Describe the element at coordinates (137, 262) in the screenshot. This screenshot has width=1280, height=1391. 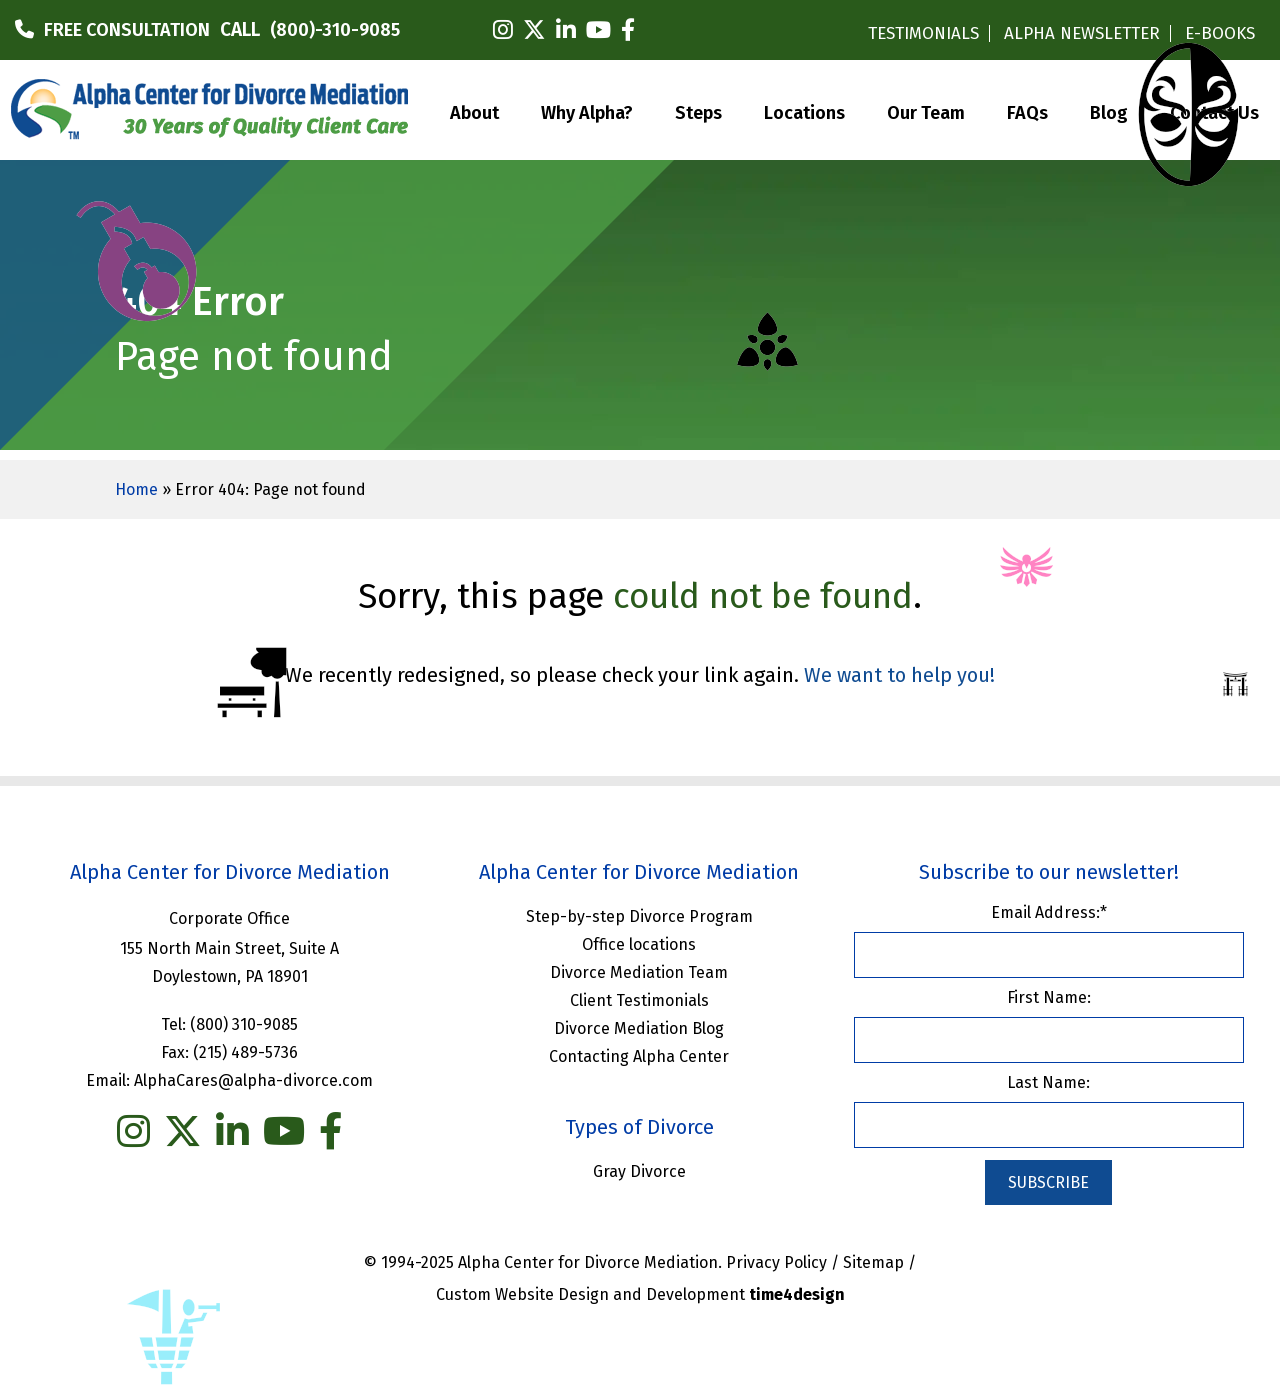
I see `deploy cluster bomb weapon in game` at that location.